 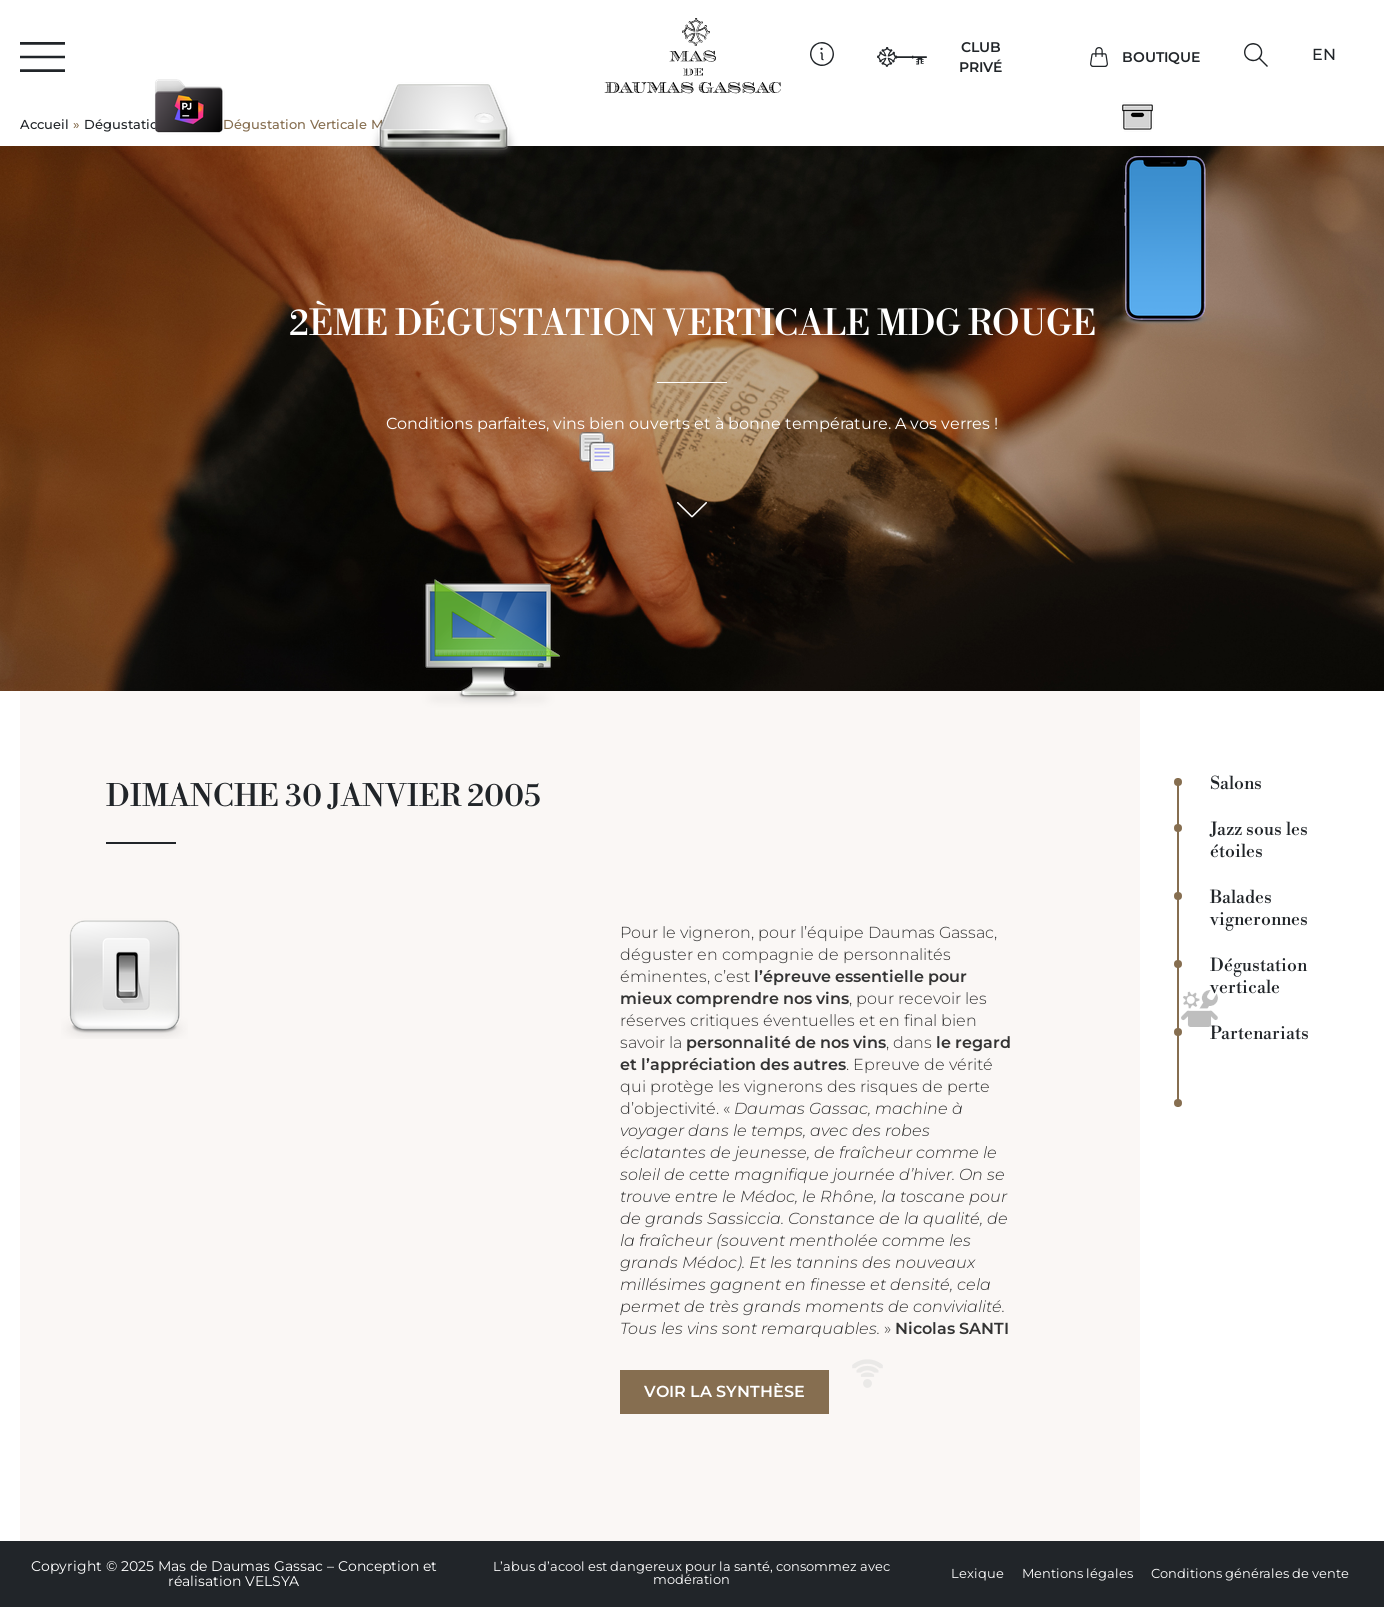 What do you see at coordinates (1137, 116) in the screenshot?
I see `access archived emails` at bounding box center [1137, 116].